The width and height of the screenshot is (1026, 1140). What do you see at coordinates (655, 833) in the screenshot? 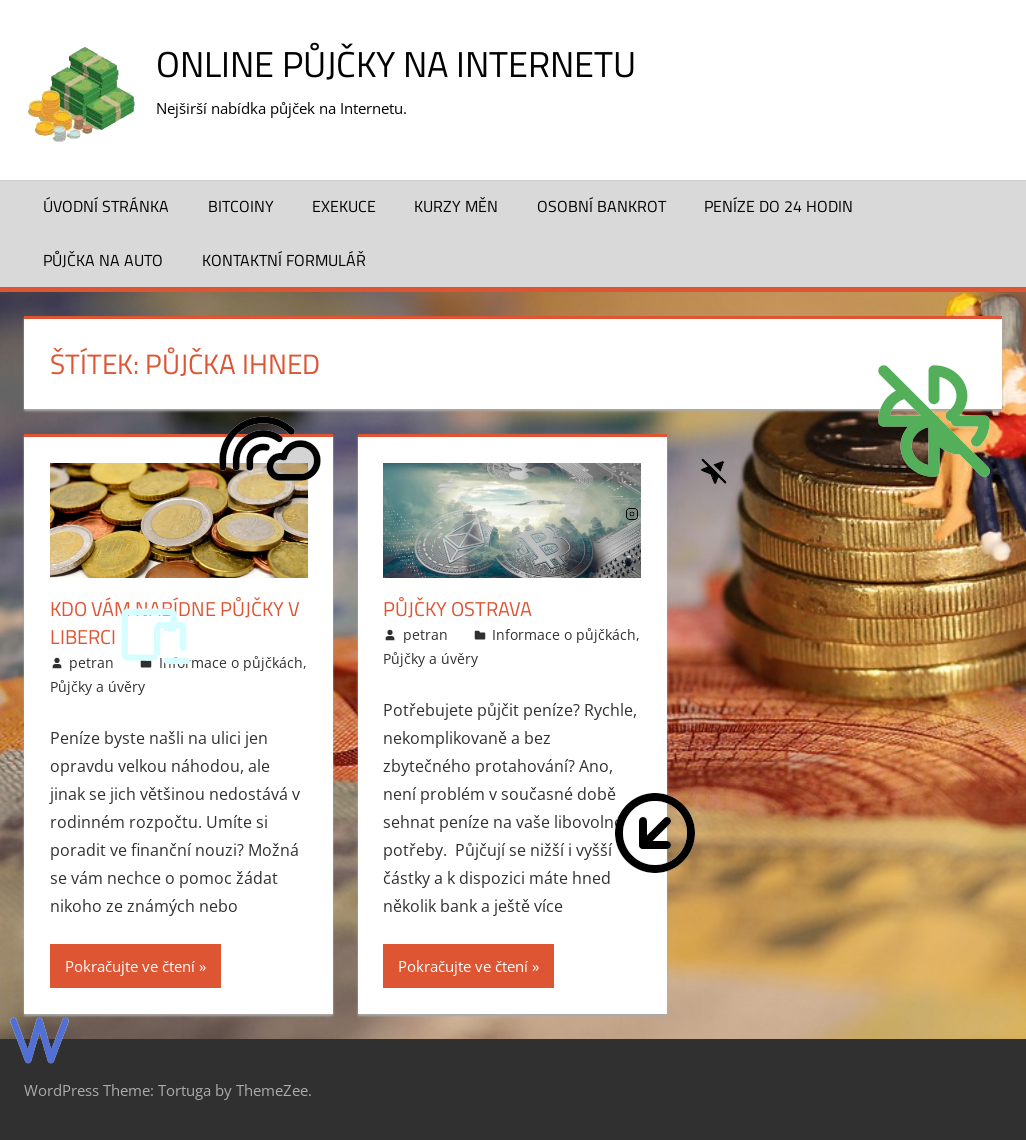
I see `navigate to previous content or go back` at bounding box center [655, 833].